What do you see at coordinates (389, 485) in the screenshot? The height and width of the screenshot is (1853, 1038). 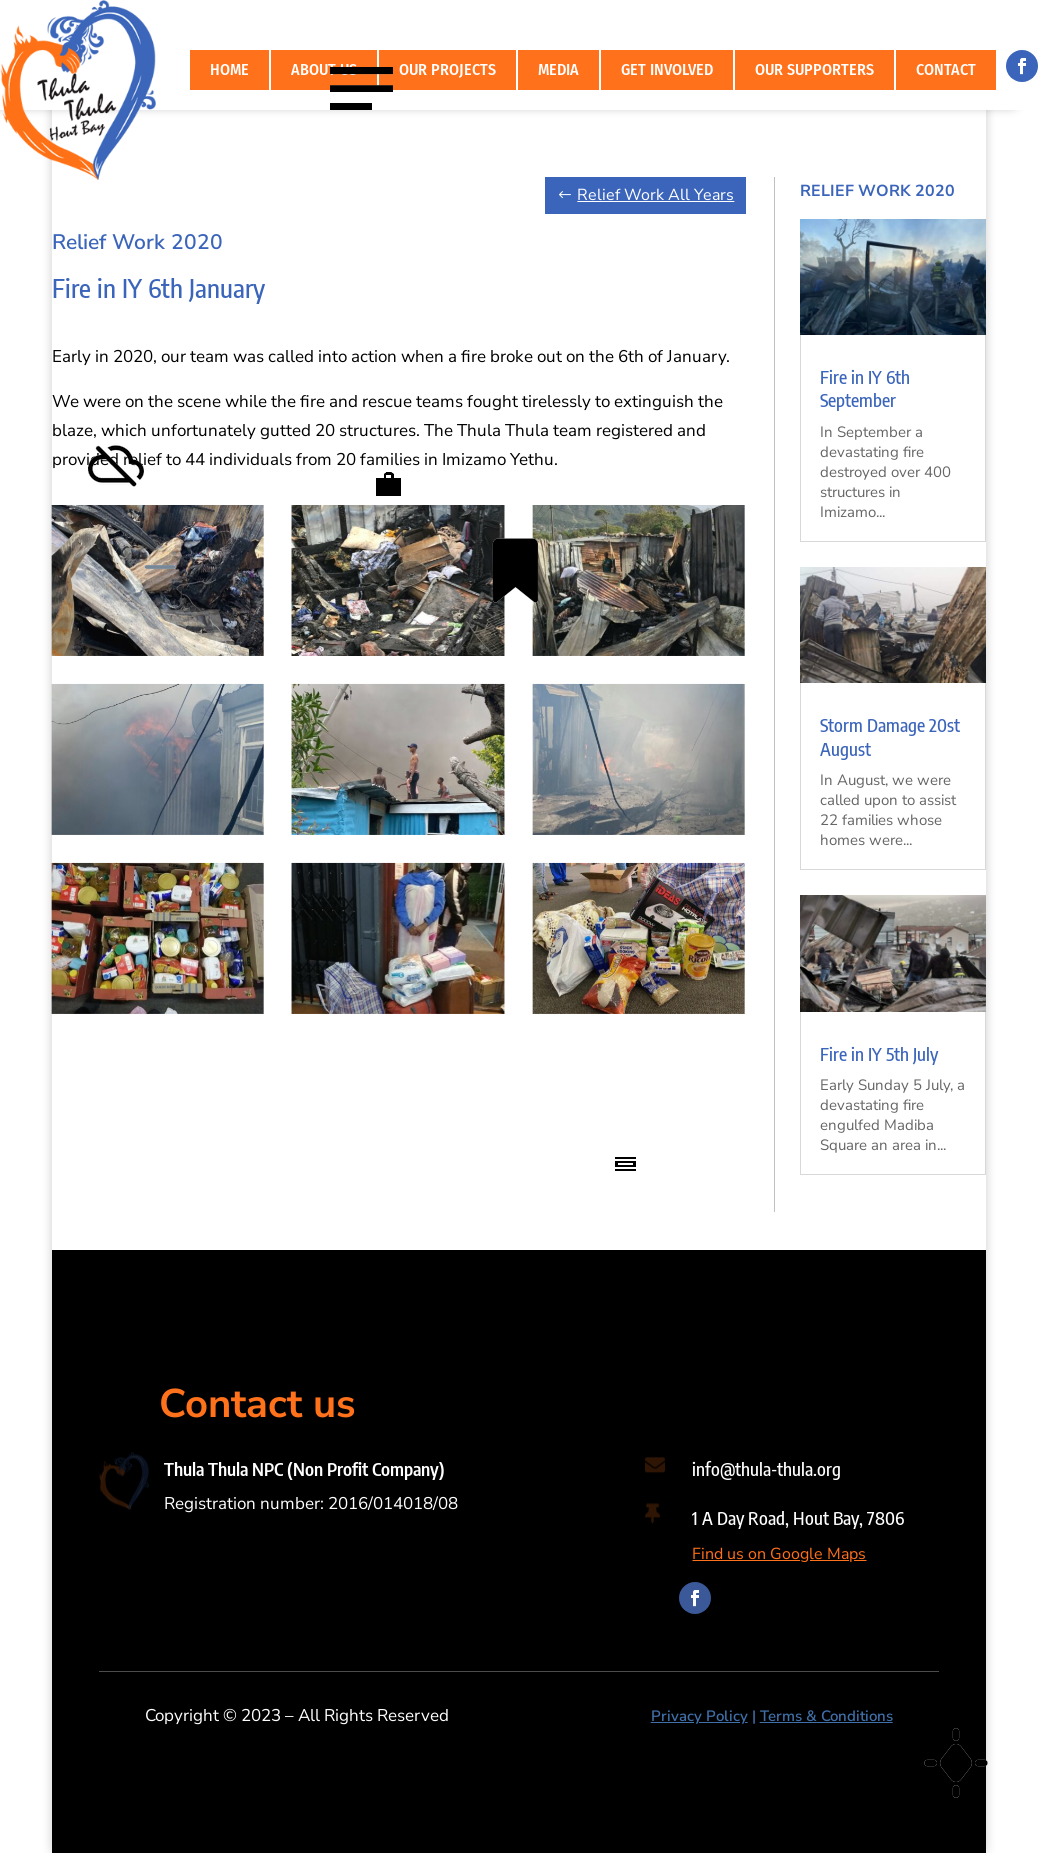 I see `access work-related files or documents` at bounding box center [389, 485].